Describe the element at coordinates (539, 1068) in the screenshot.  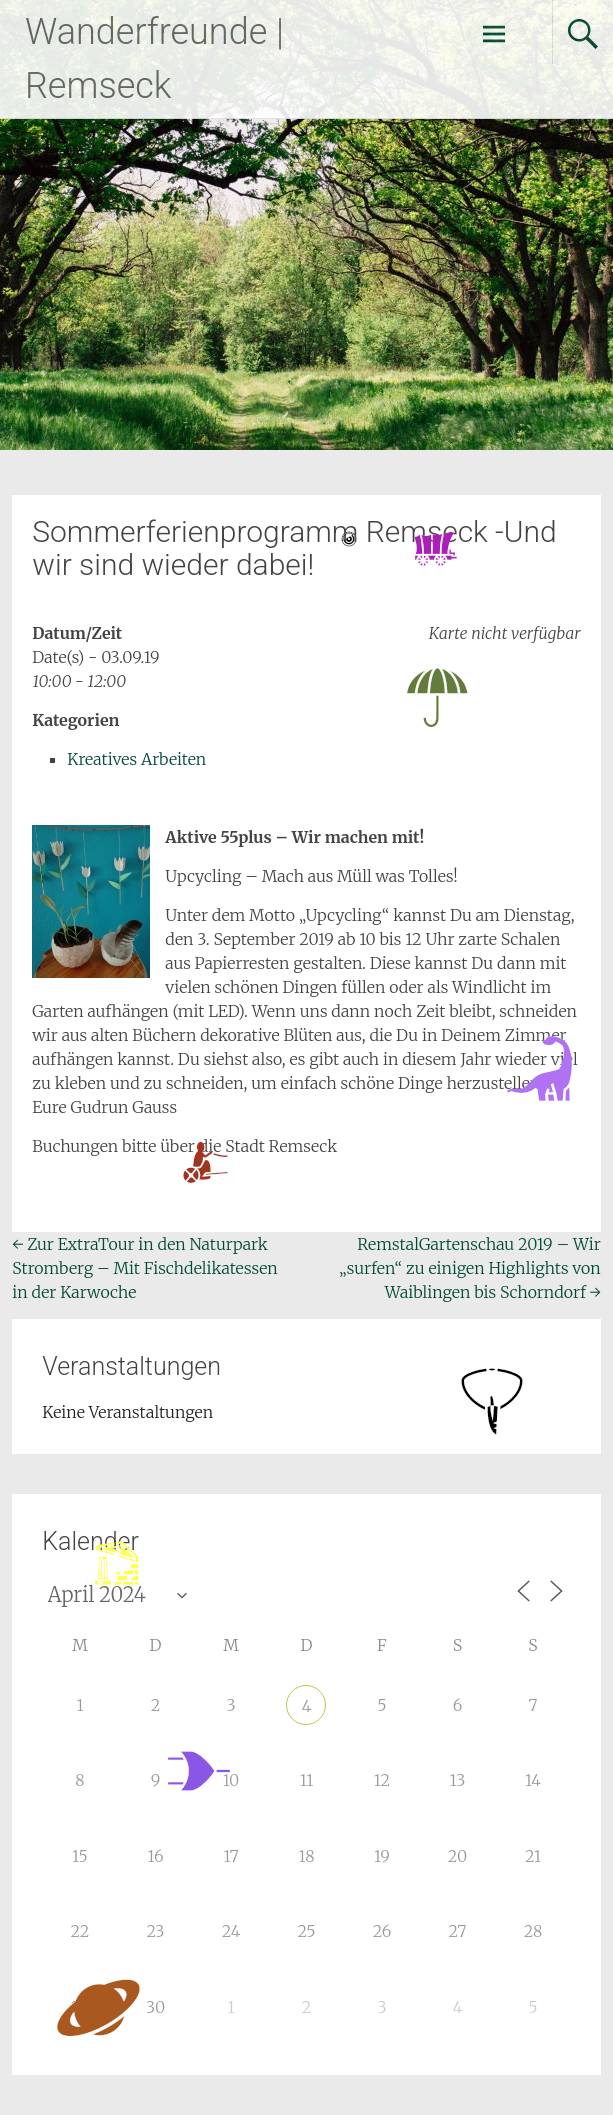
I see `dinosaur category or prehistoric theme indicator` at that location.